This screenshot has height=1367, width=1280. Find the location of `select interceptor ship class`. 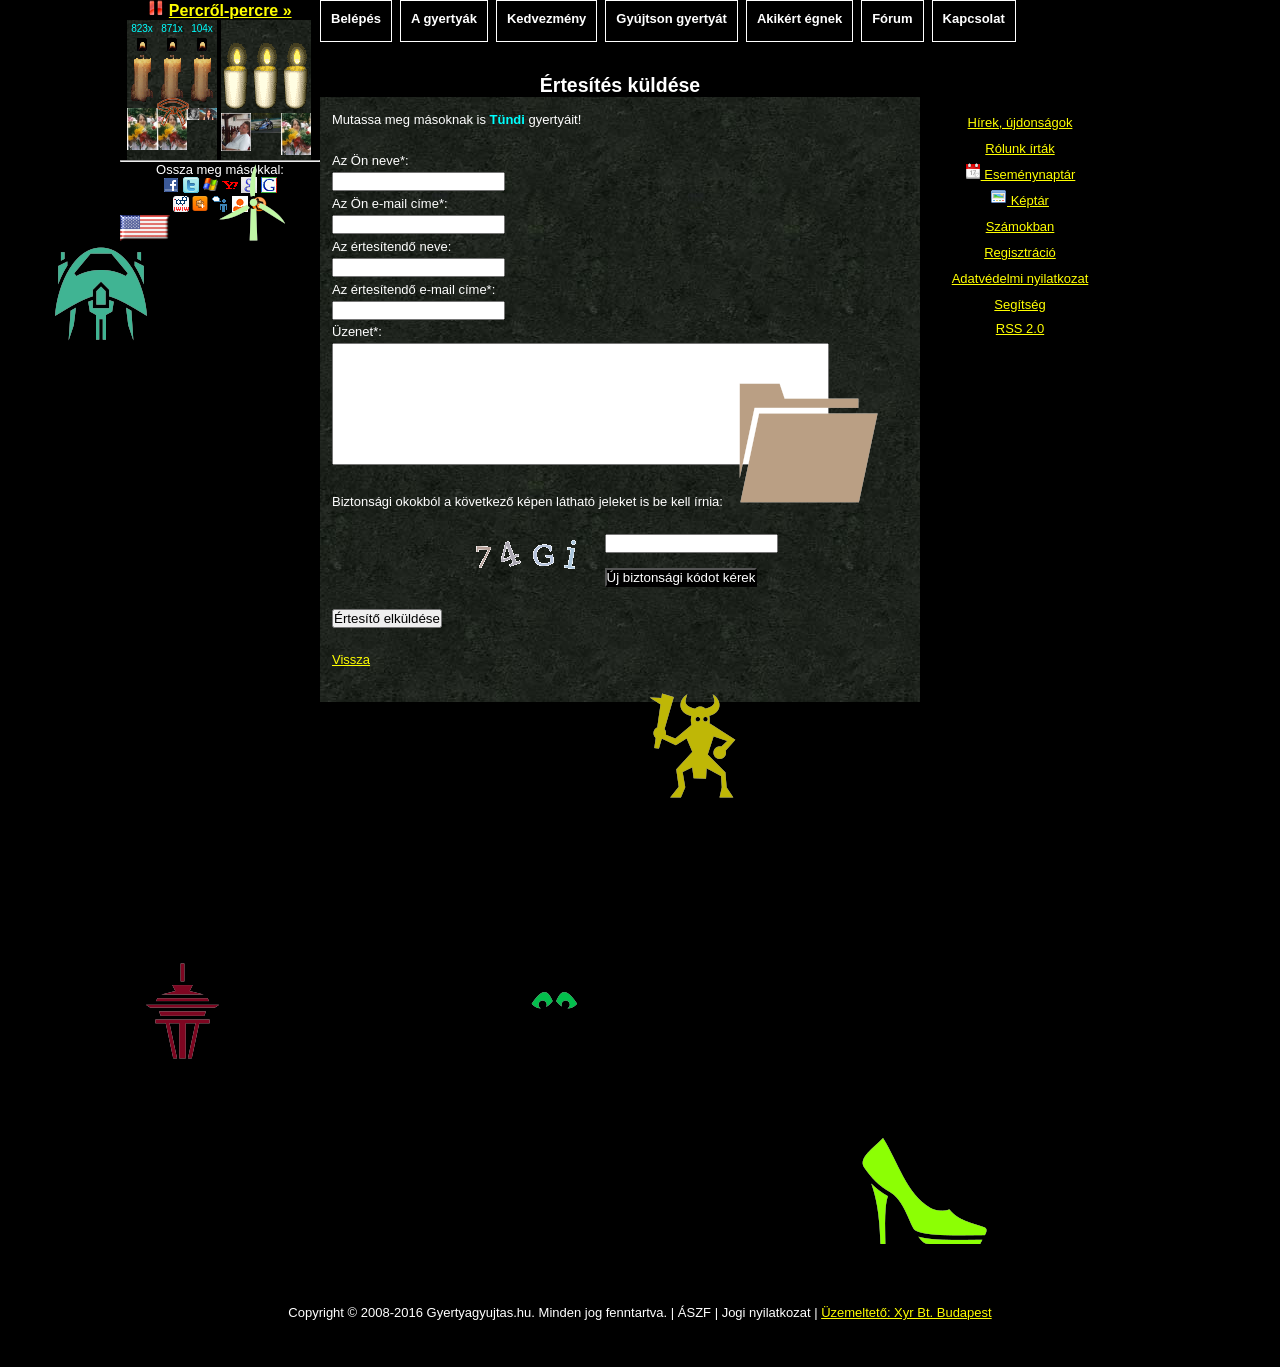

select interceptor ship class is located at coordinates (101, 294).